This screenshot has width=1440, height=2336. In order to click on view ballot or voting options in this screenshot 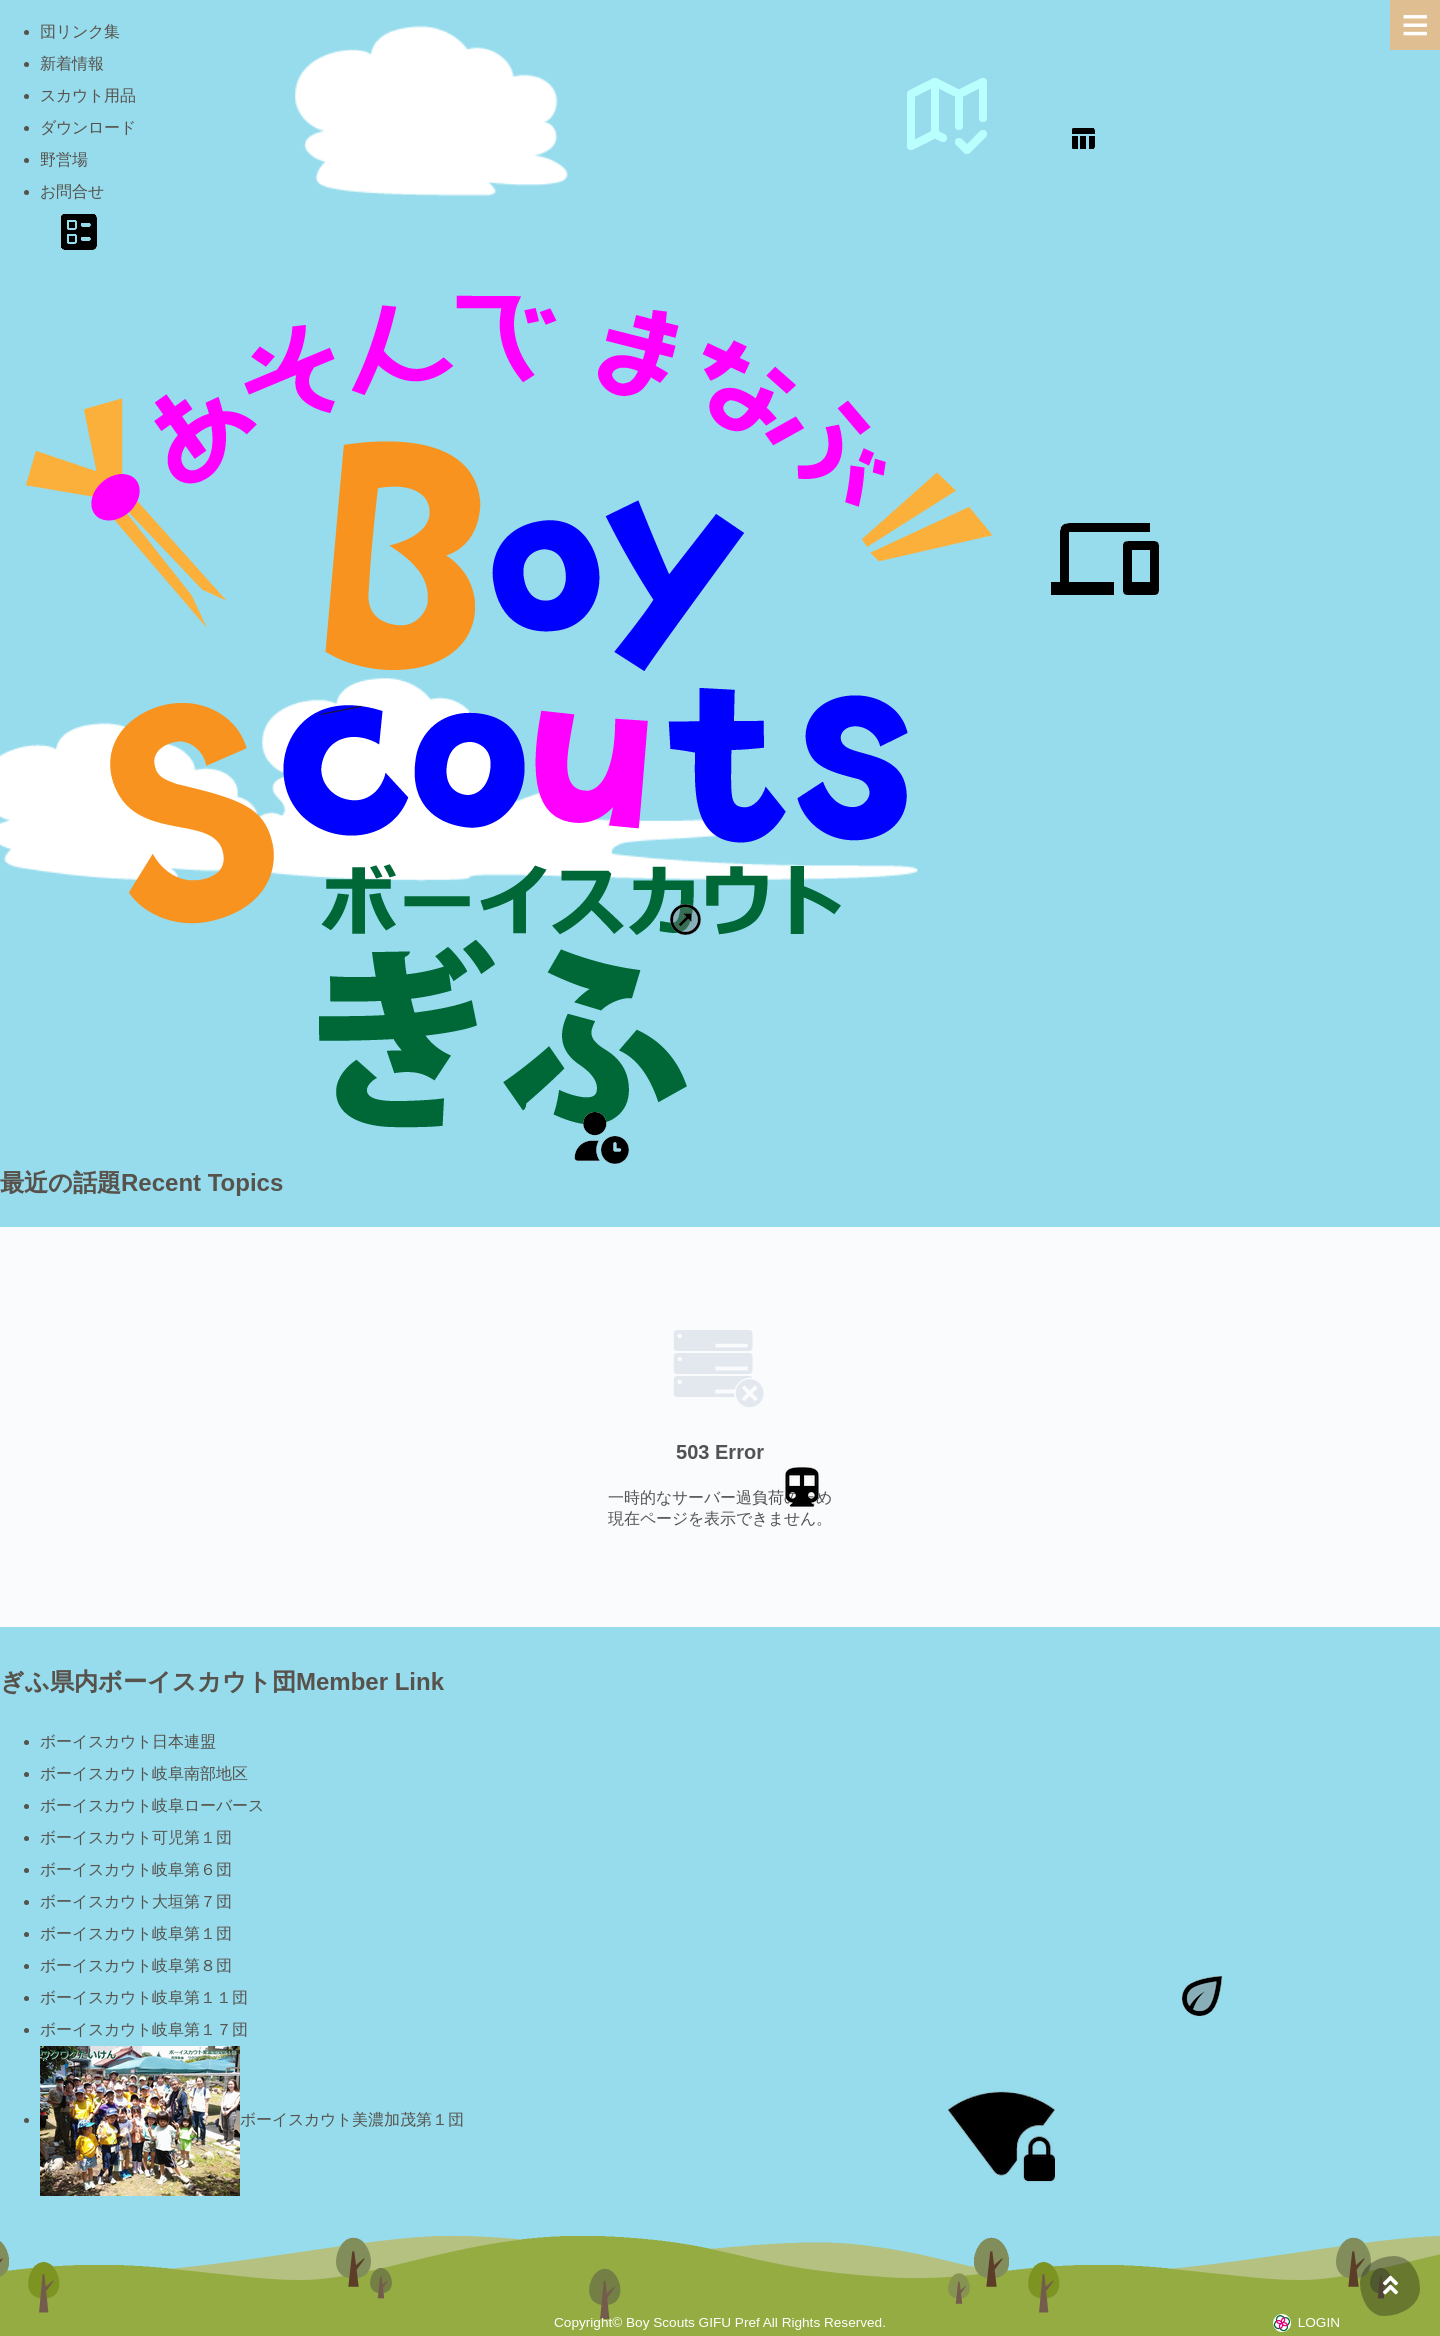, I will do `click(79, 232)`.